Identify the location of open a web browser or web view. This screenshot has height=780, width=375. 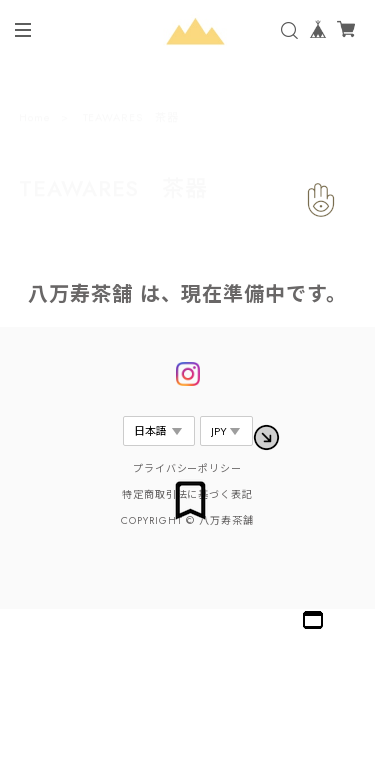
(313, 620).